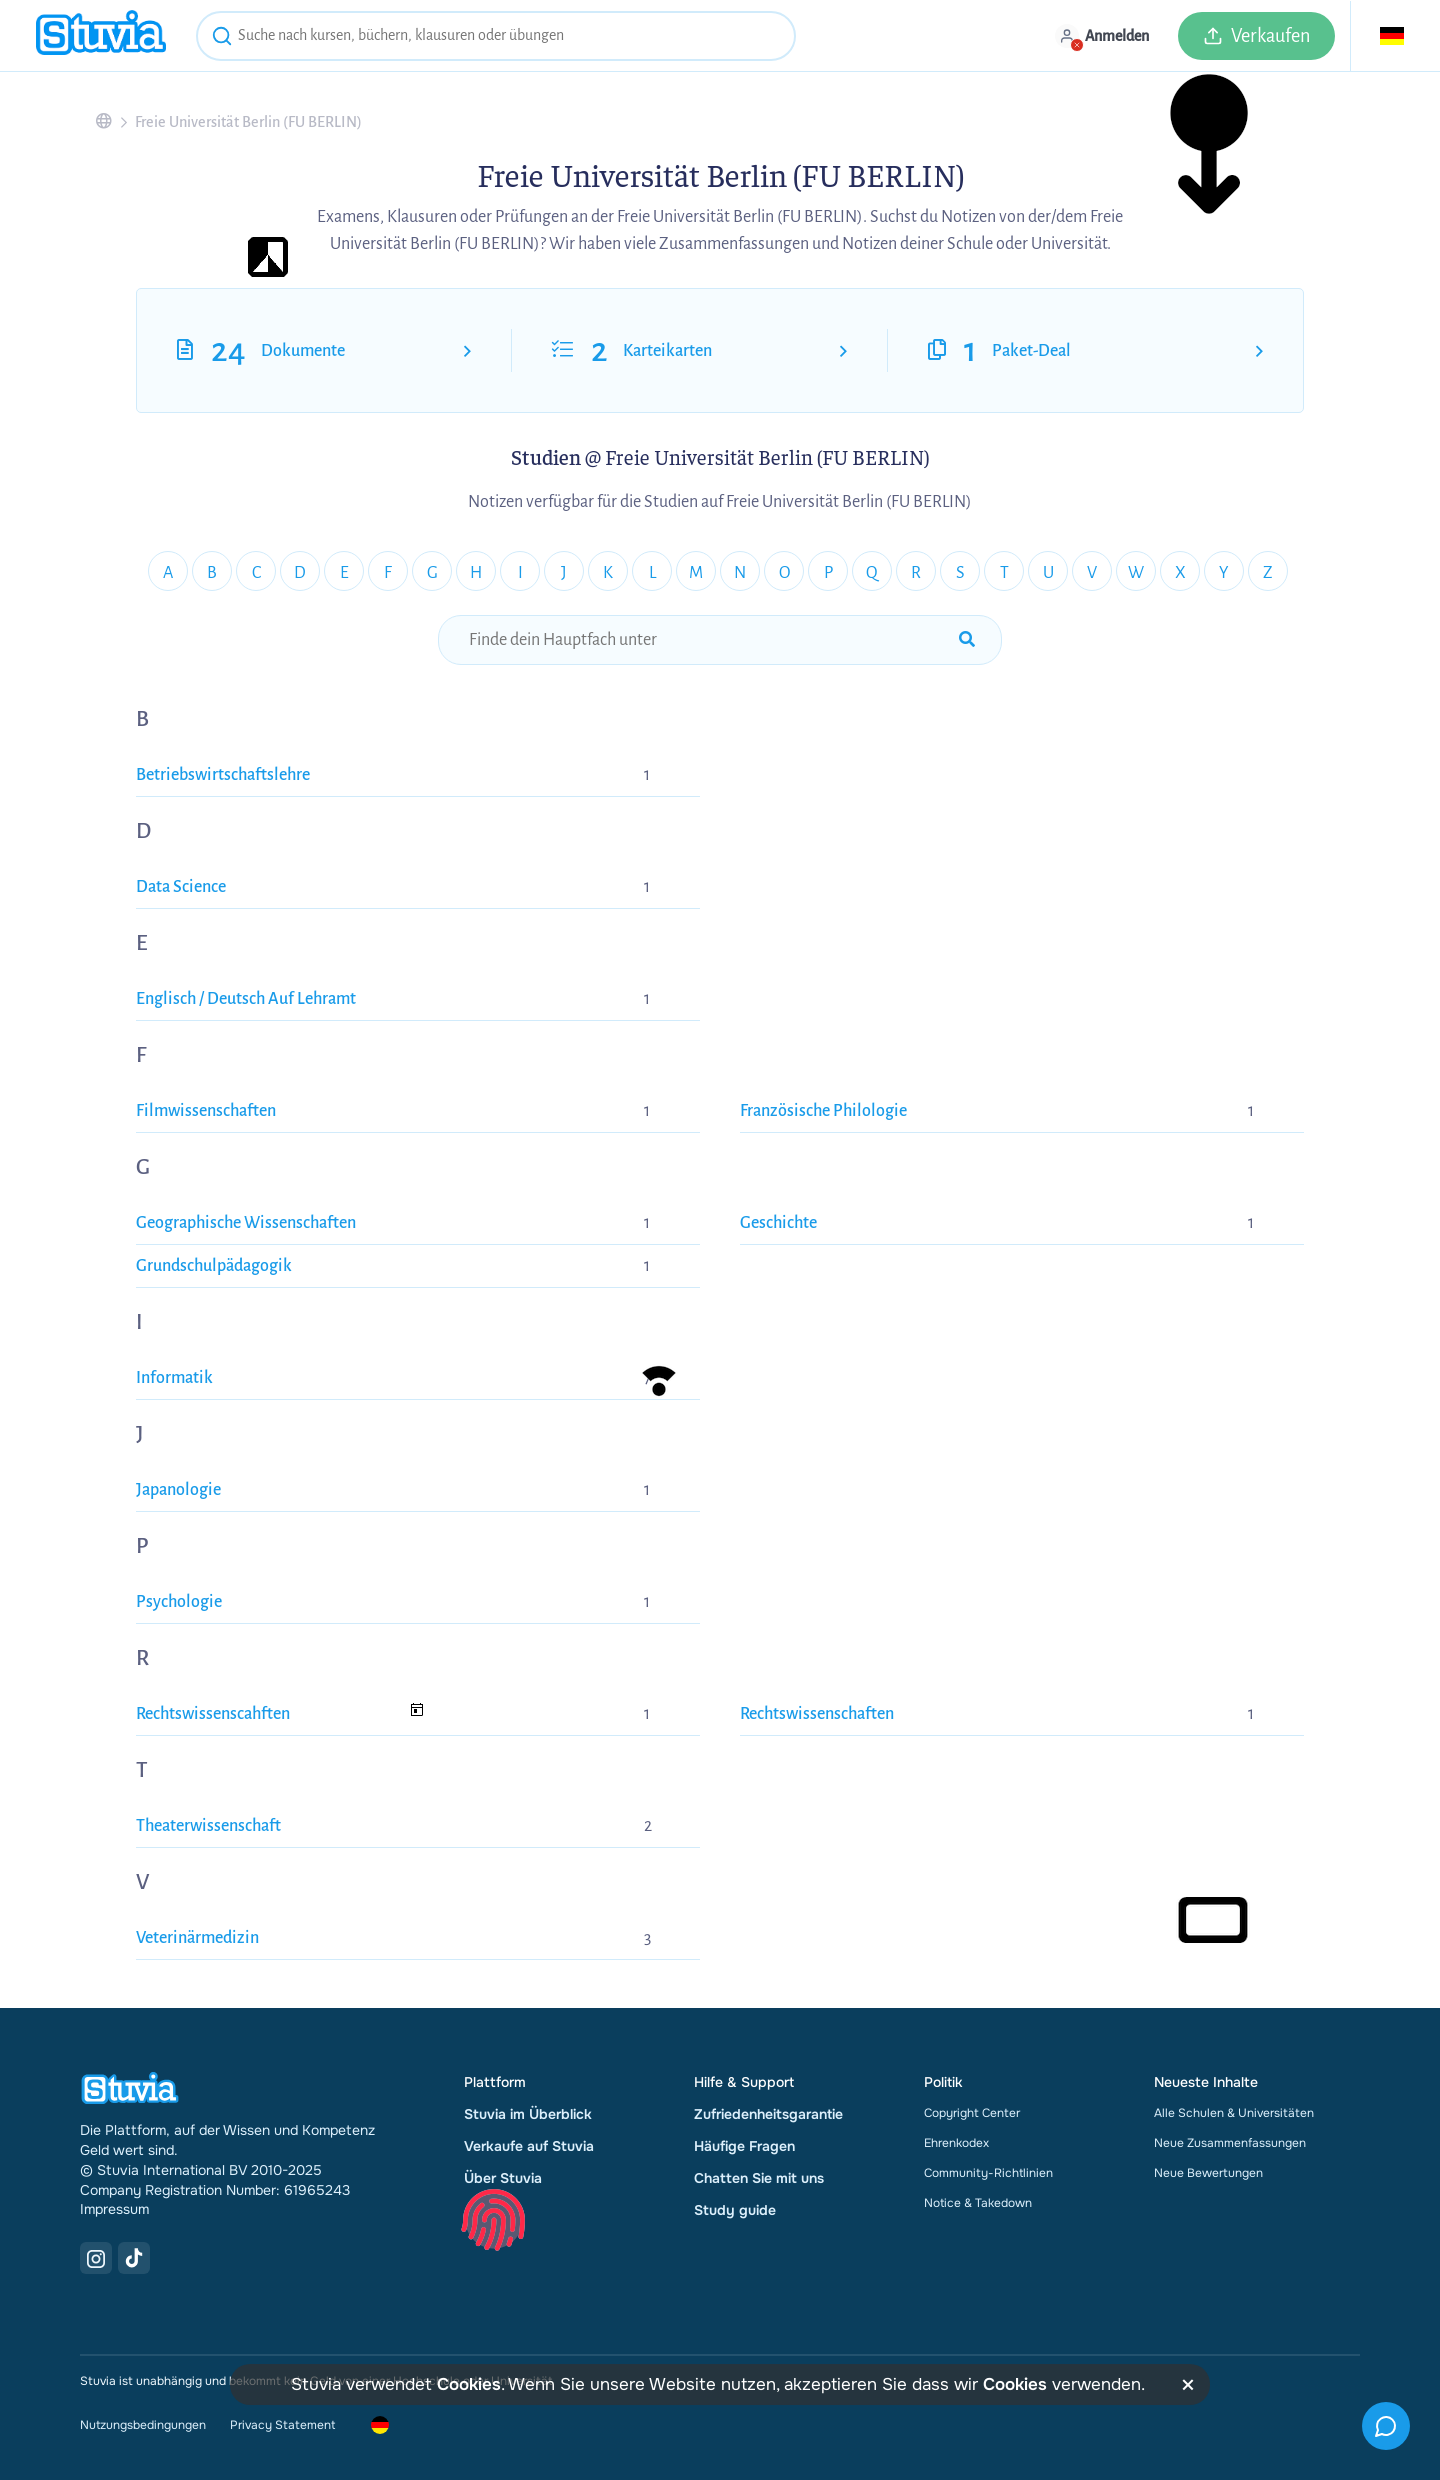 The width and height of the screenshot is (1440, 2480). I want to click on authenticate with biometric fingerprint, so click(494, 2220).